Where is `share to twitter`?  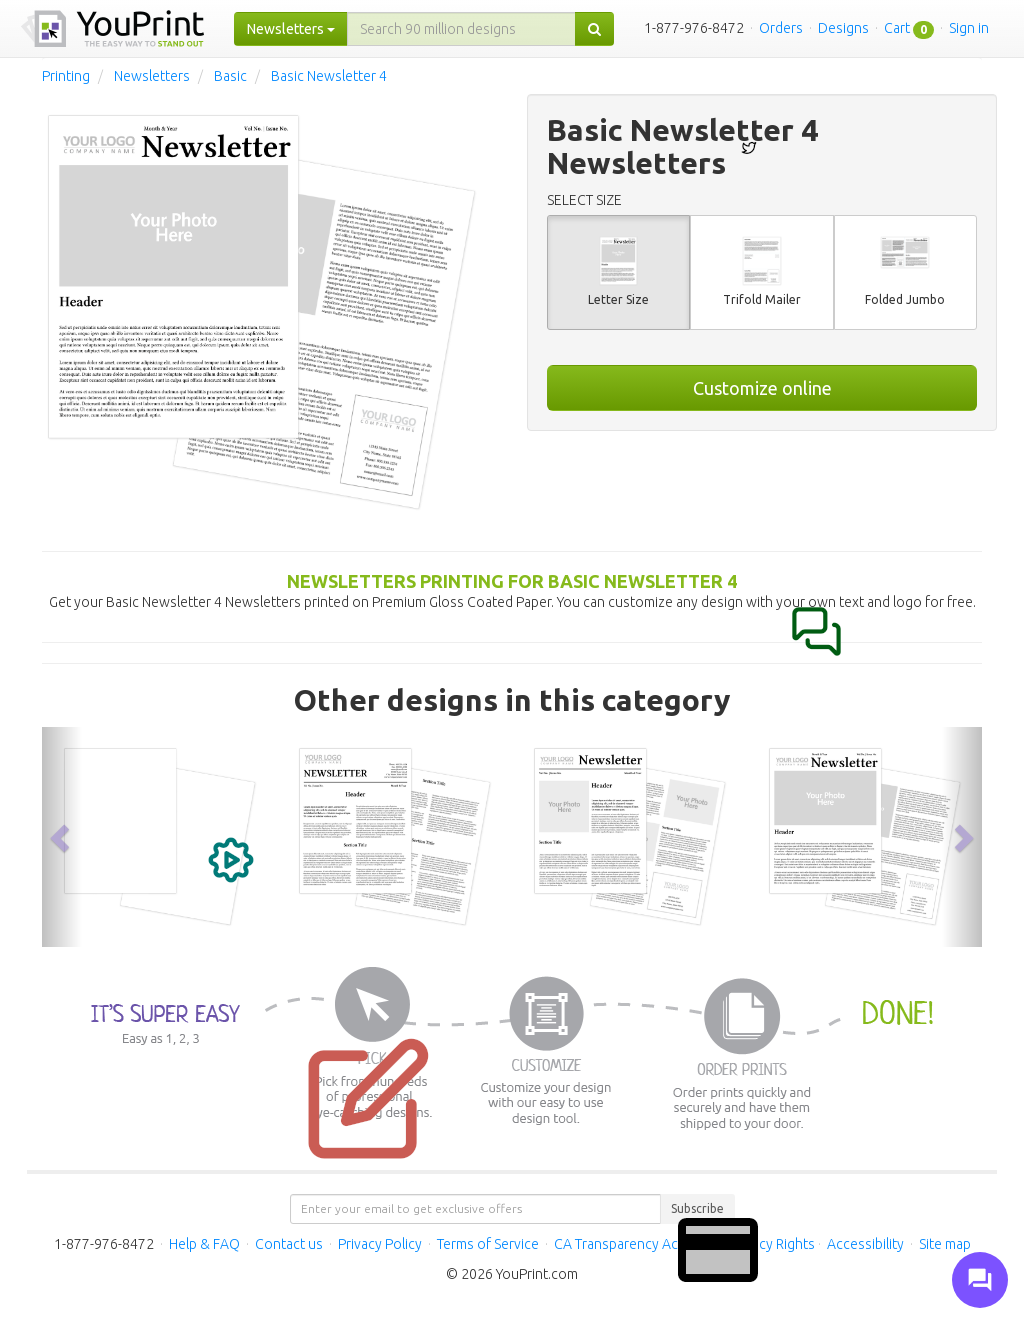
share to twitter is located at coordinates (749, 148).